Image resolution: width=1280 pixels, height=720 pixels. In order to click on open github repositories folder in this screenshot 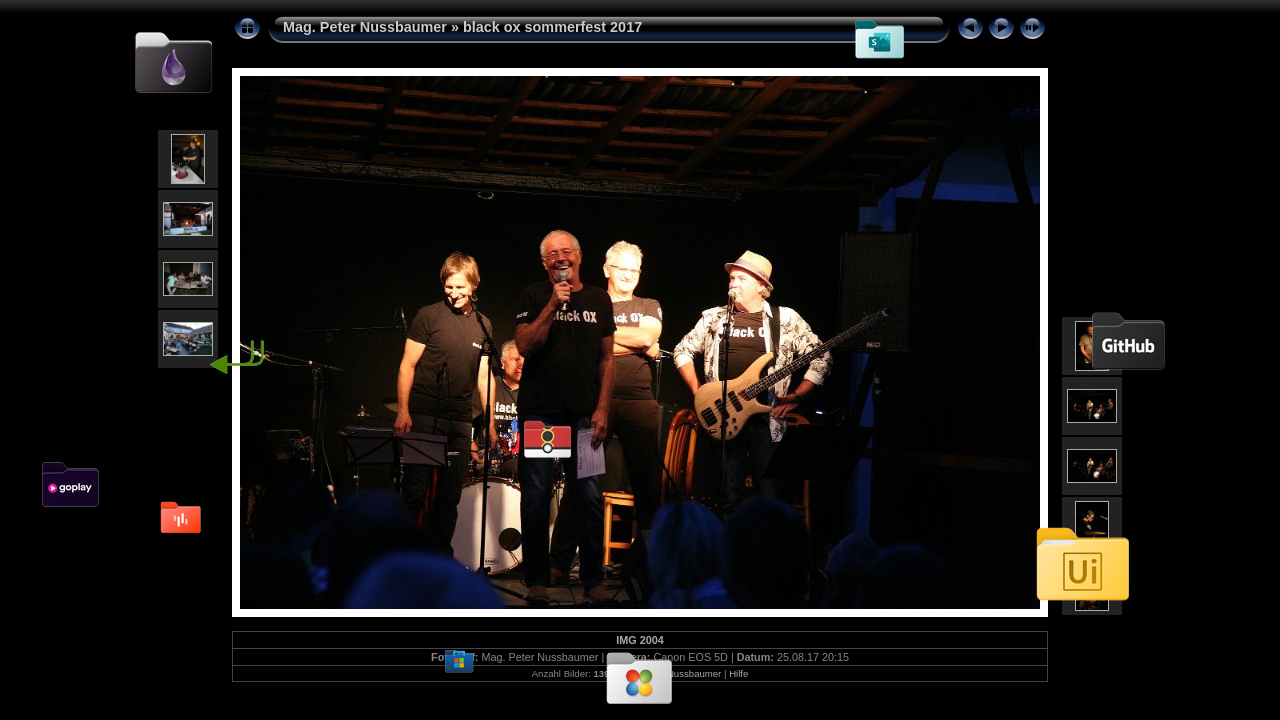, I will do `click(1128, 343)`.